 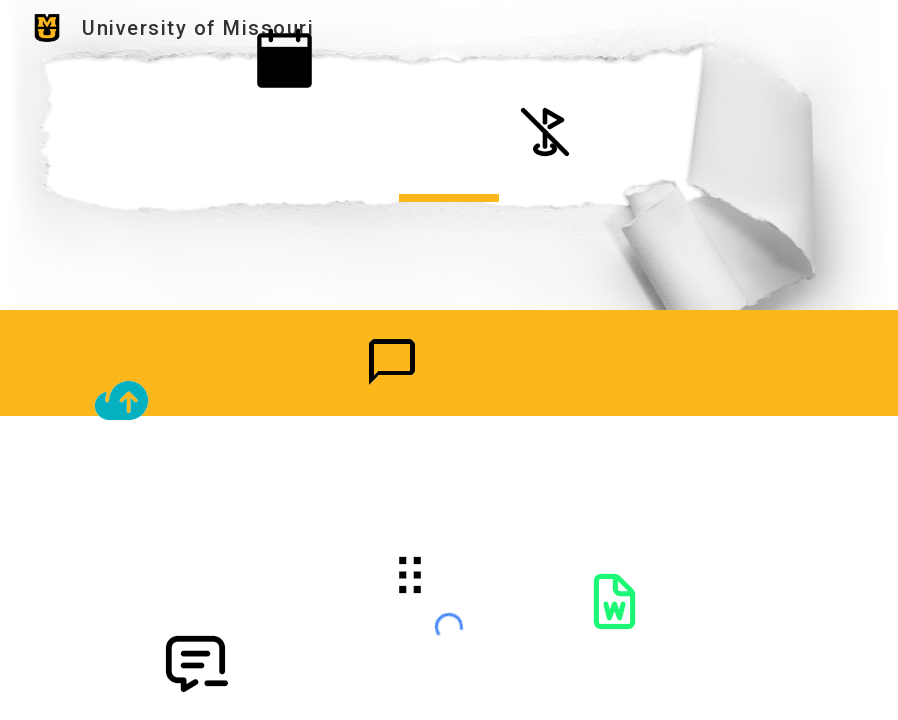 I want to click on golf feature unavailable or disabled, so click(x=545, y=132).